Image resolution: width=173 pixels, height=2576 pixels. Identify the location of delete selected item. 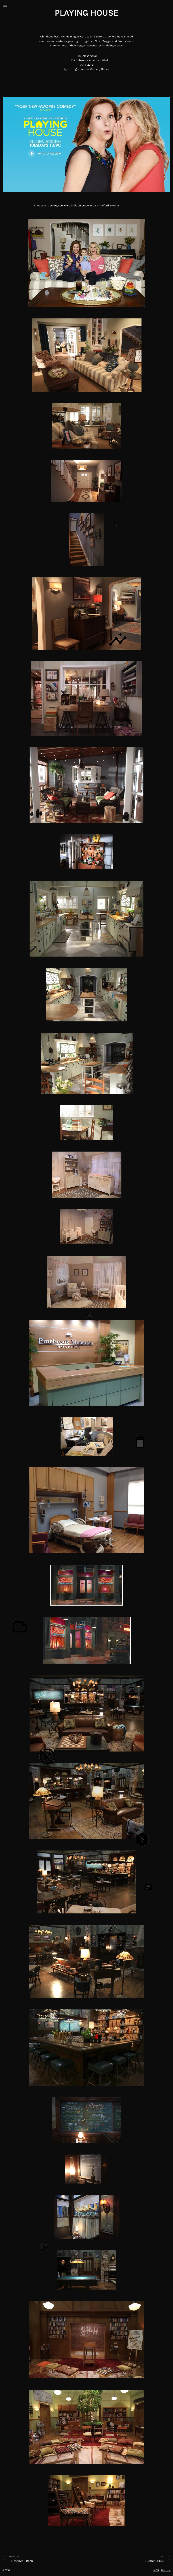
(140, 1442).